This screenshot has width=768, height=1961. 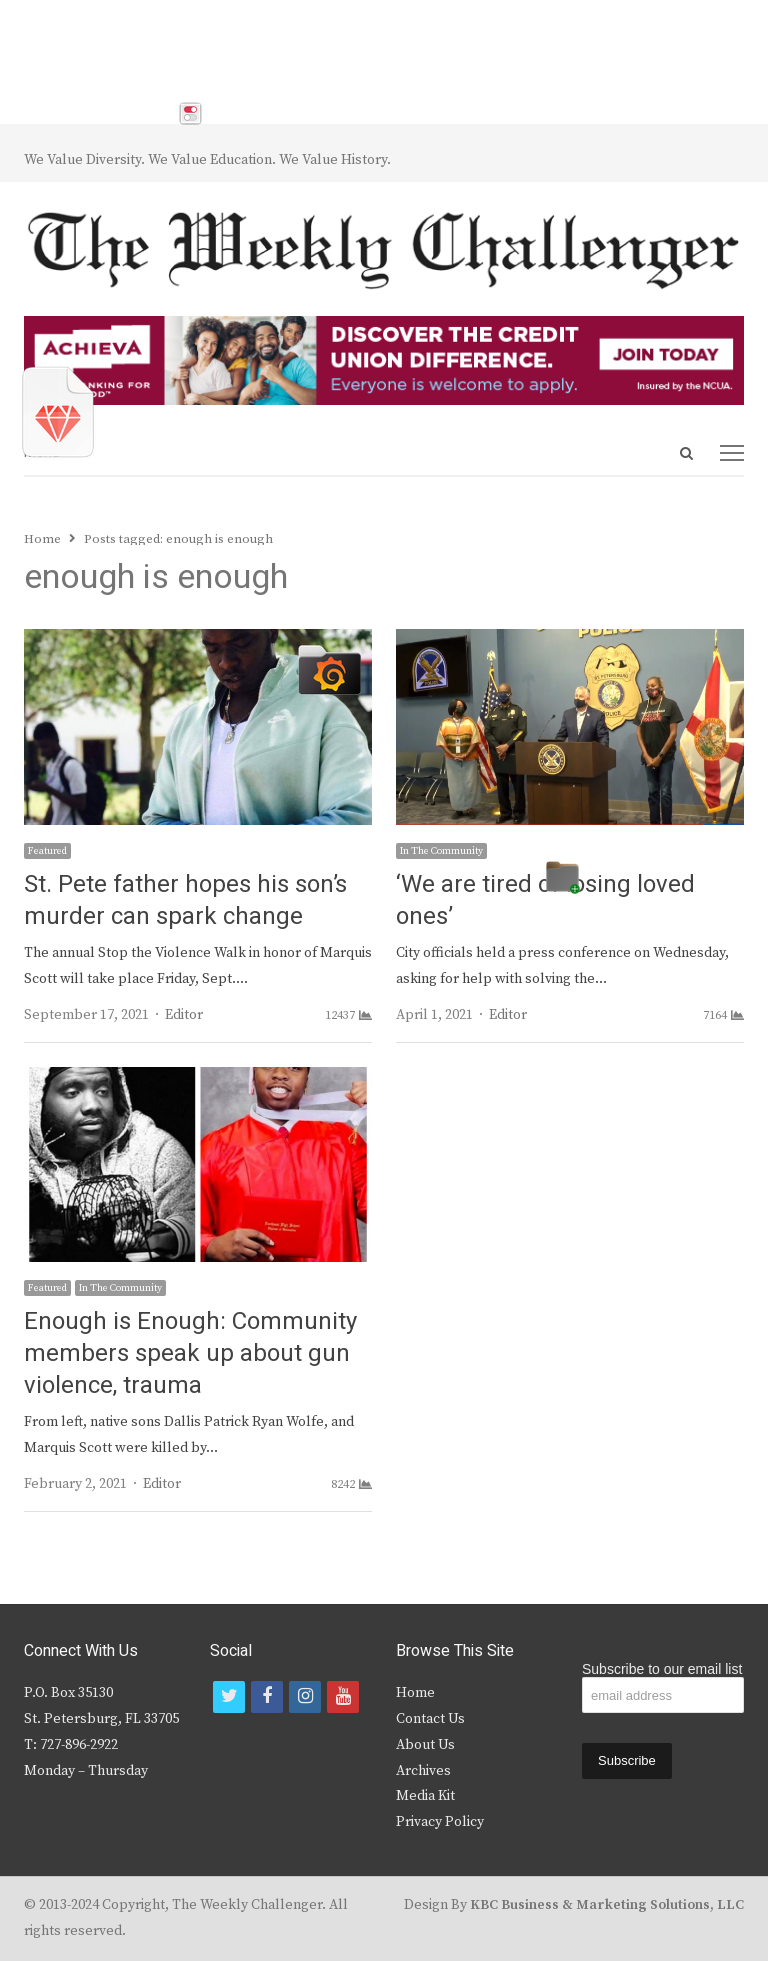 I want to click on open grafana project folder, so click(x=329, y=671).